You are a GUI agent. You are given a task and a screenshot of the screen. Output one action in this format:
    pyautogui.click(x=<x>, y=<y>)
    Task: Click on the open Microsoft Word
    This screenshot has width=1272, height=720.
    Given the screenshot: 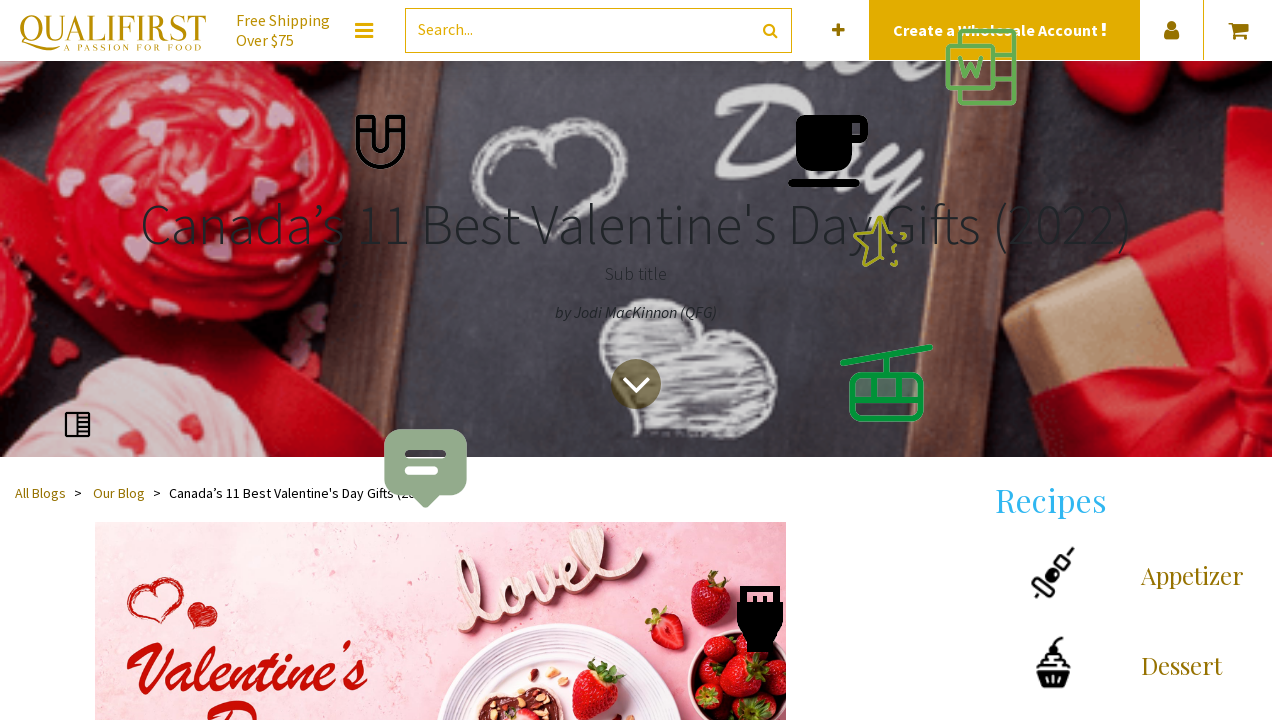 What is the action you would take?
    pyautogui.click(x=984, y=67)
    